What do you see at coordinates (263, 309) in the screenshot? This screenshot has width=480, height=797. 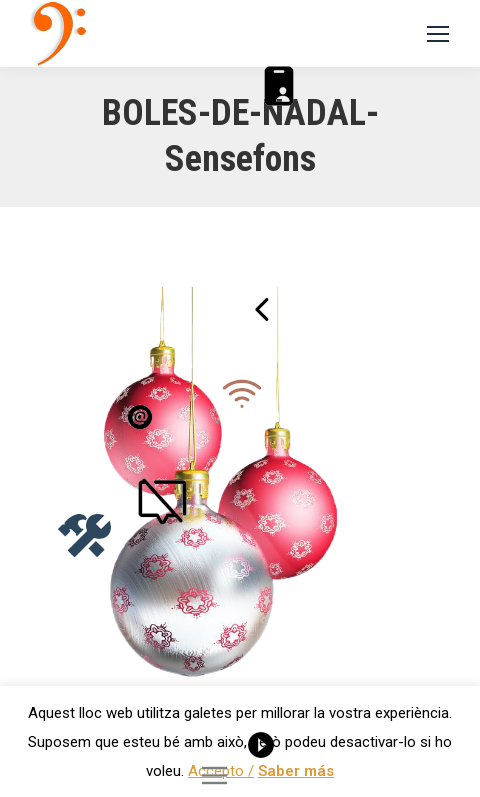 I see `go back to the previous screen` at bounding box center [263, 309].